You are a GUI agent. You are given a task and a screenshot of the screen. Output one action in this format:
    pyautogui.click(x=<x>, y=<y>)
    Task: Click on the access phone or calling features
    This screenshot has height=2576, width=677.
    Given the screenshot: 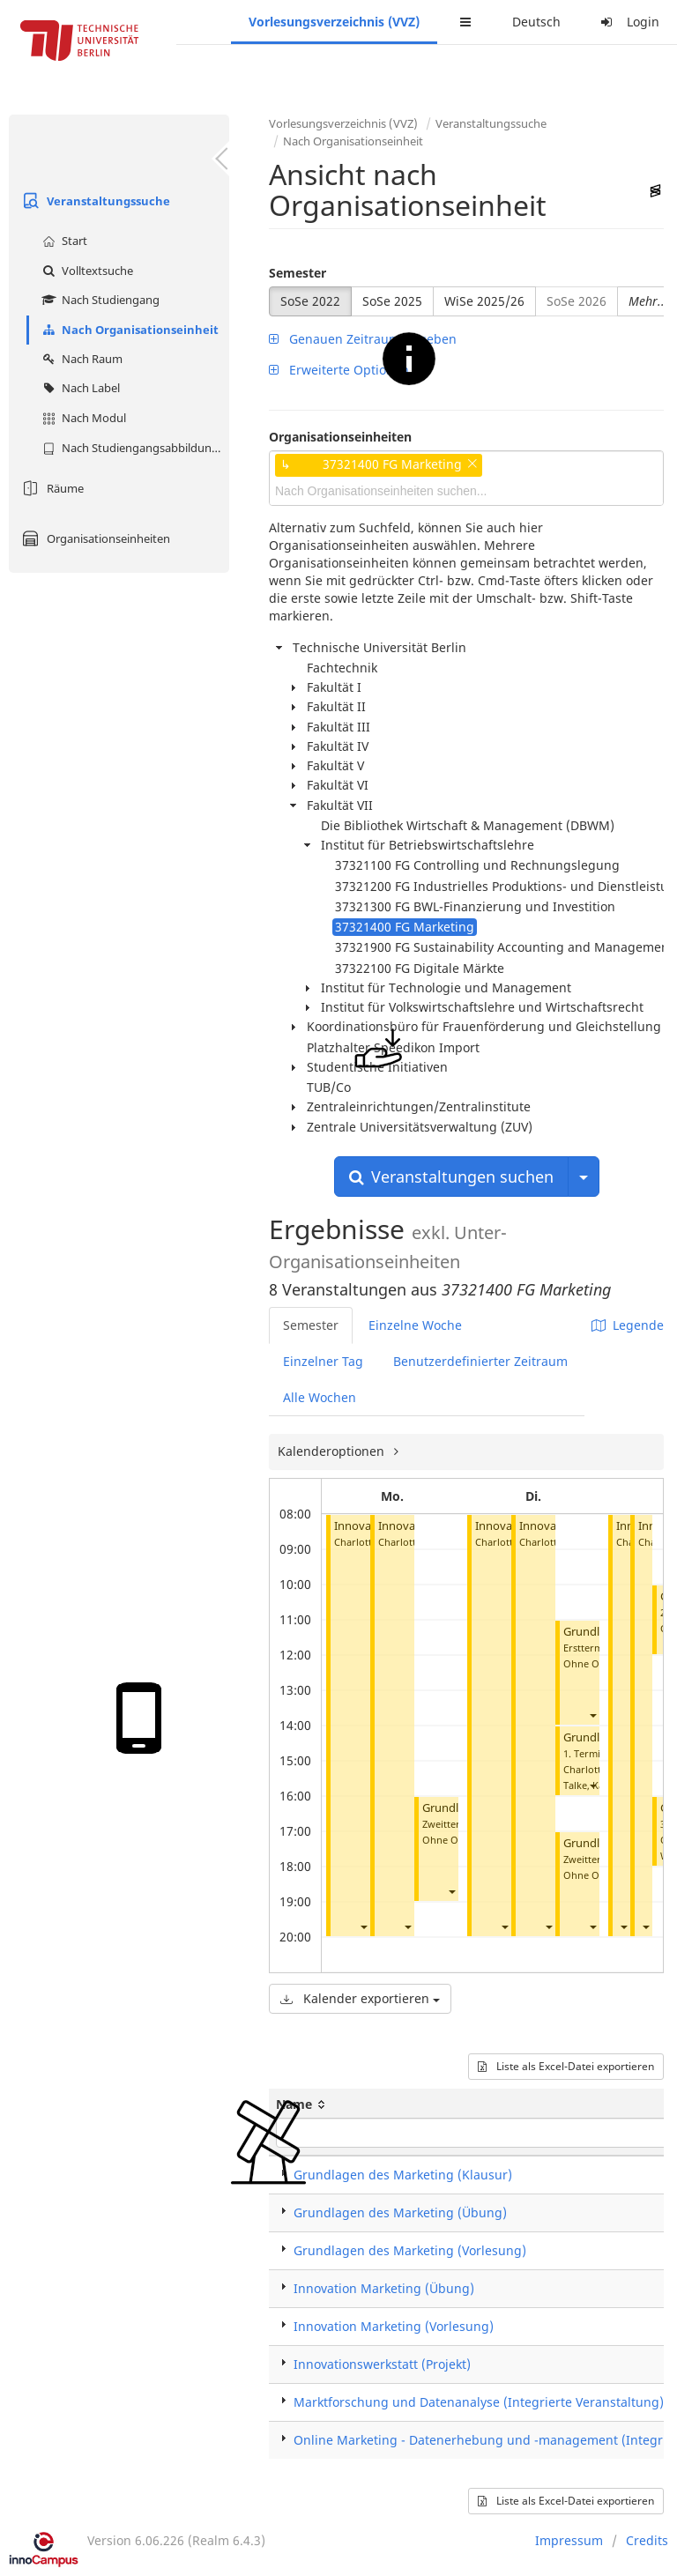 What is the action you would take?
    pyautogui.click(x=138, y=1718)
    